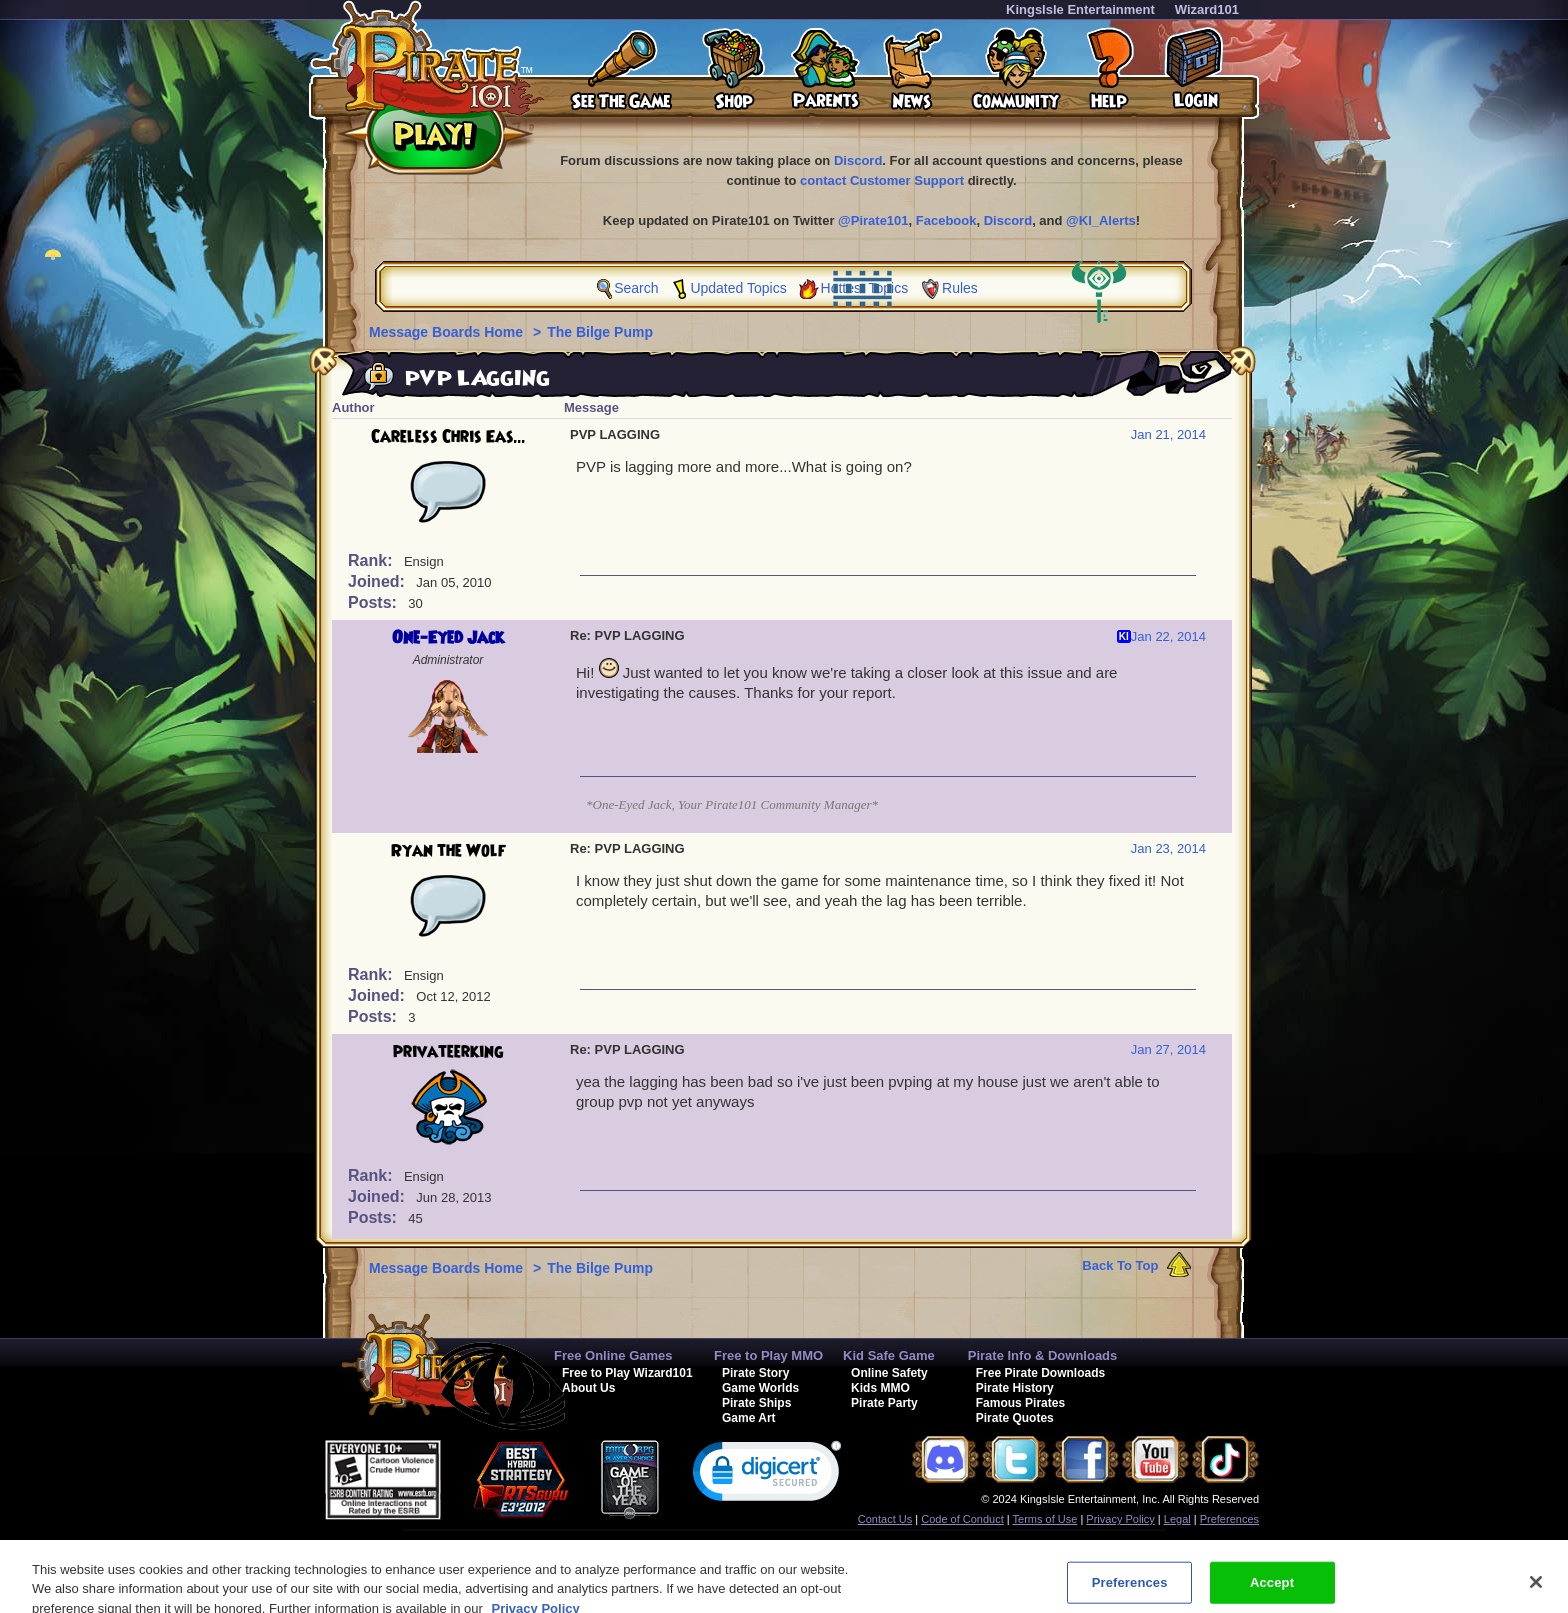  What do you see at coordinates (502, 1386) in the screenshot?
I see `indicates a stealth or hidden status in gameplay` at bounding box center [502, 1386].